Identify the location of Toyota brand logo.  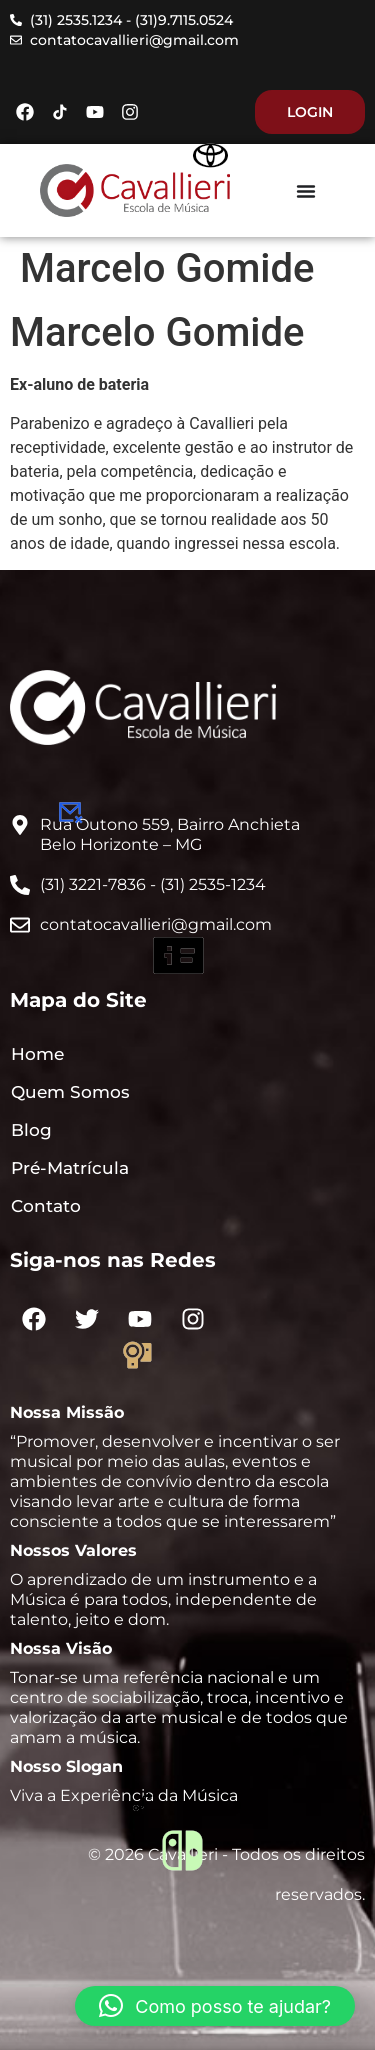
(210, 155).